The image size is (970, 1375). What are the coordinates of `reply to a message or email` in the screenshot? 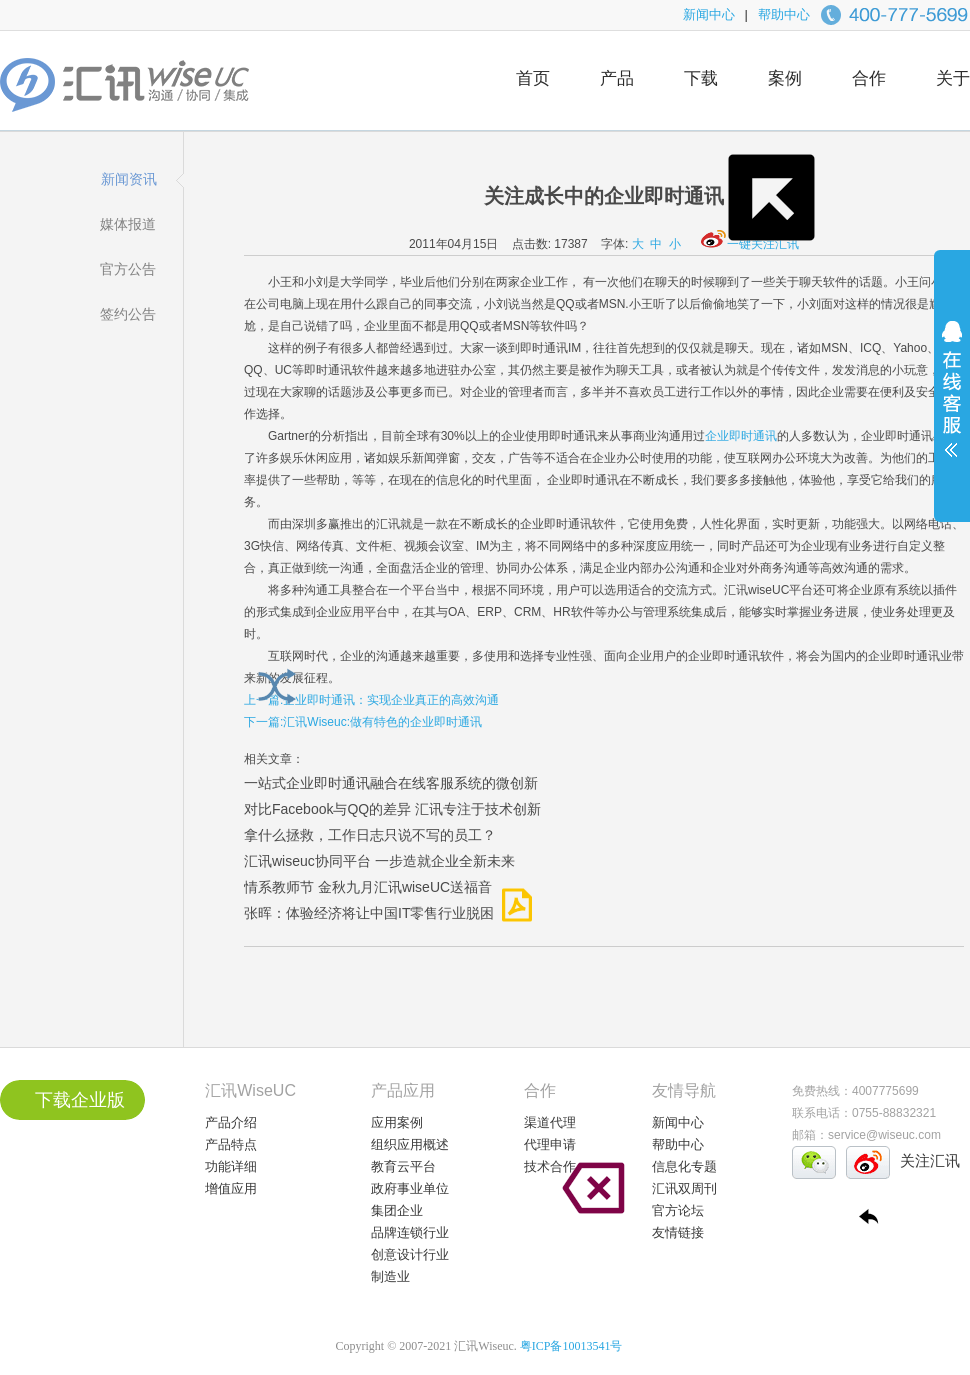 It's located at (869, 1216).